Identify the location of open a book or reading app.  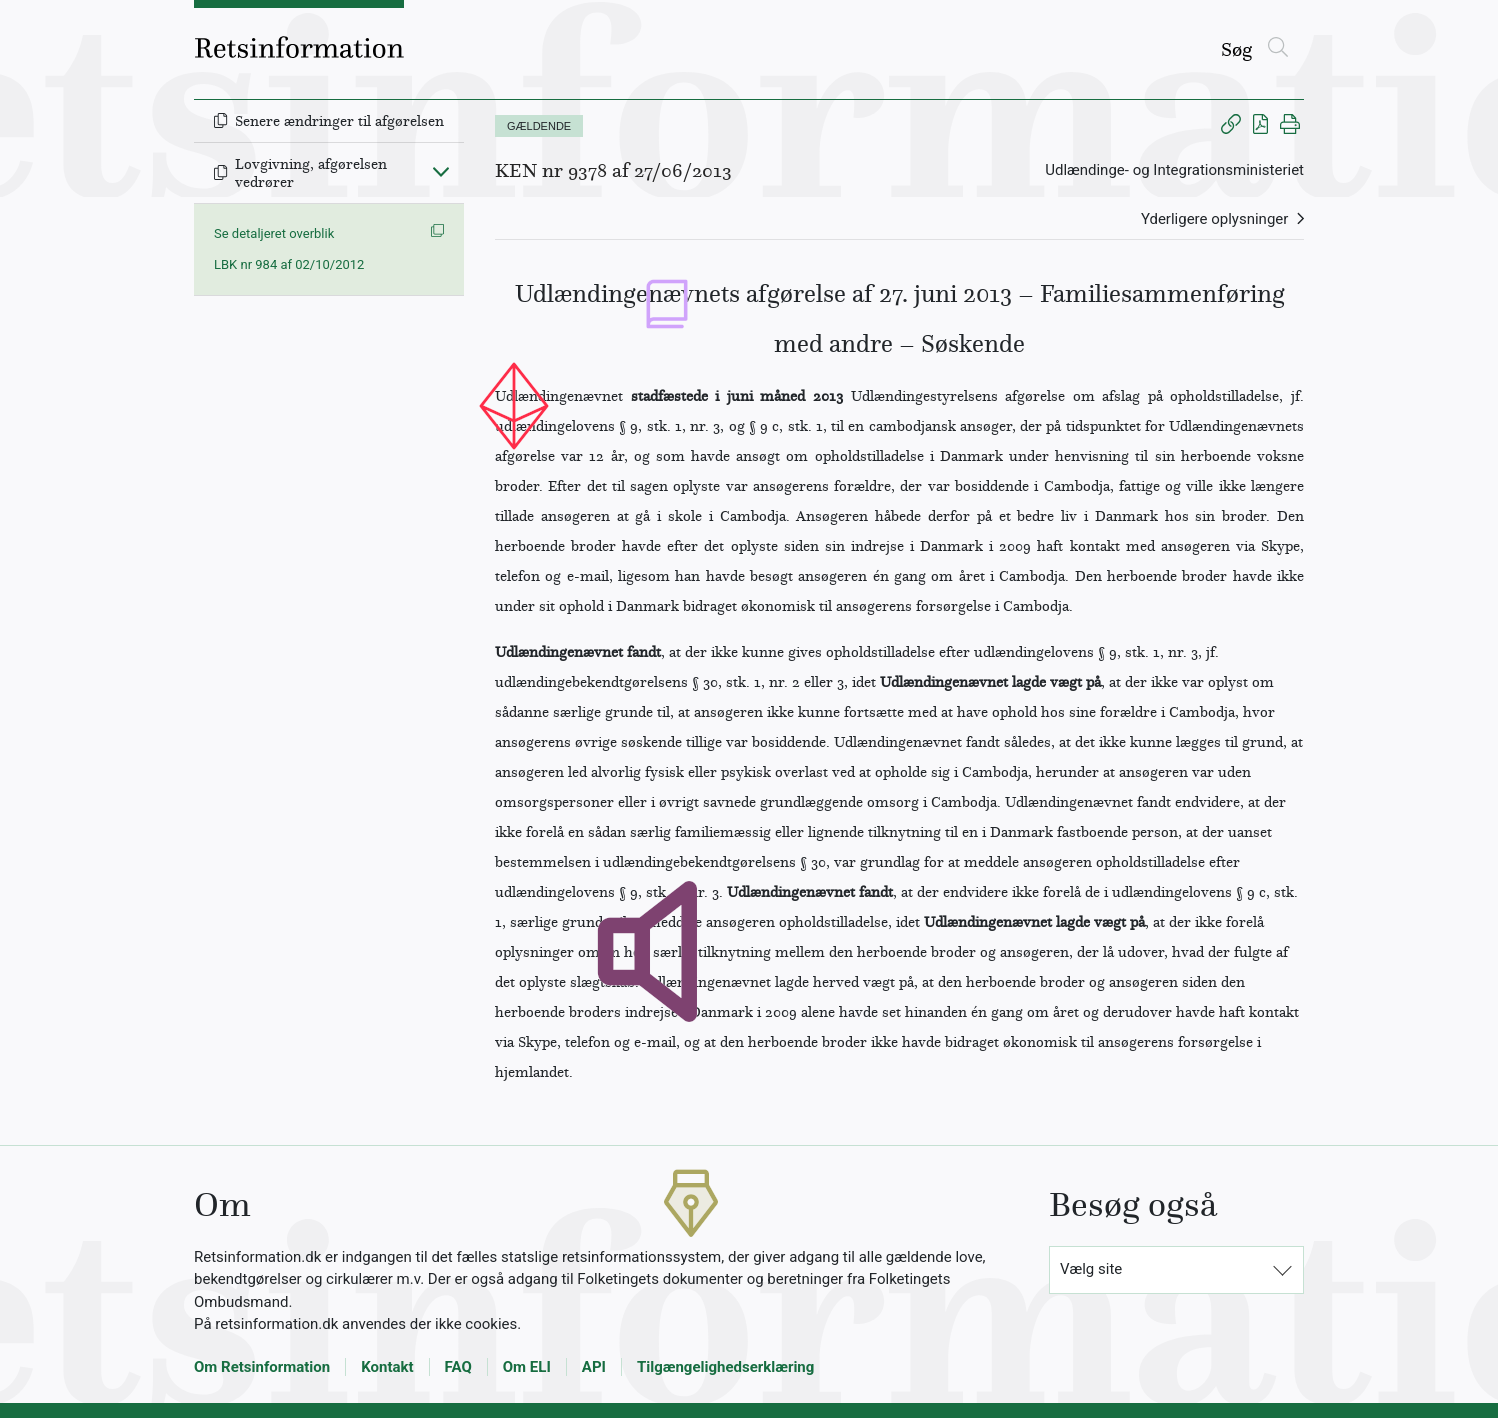
(667, 304).